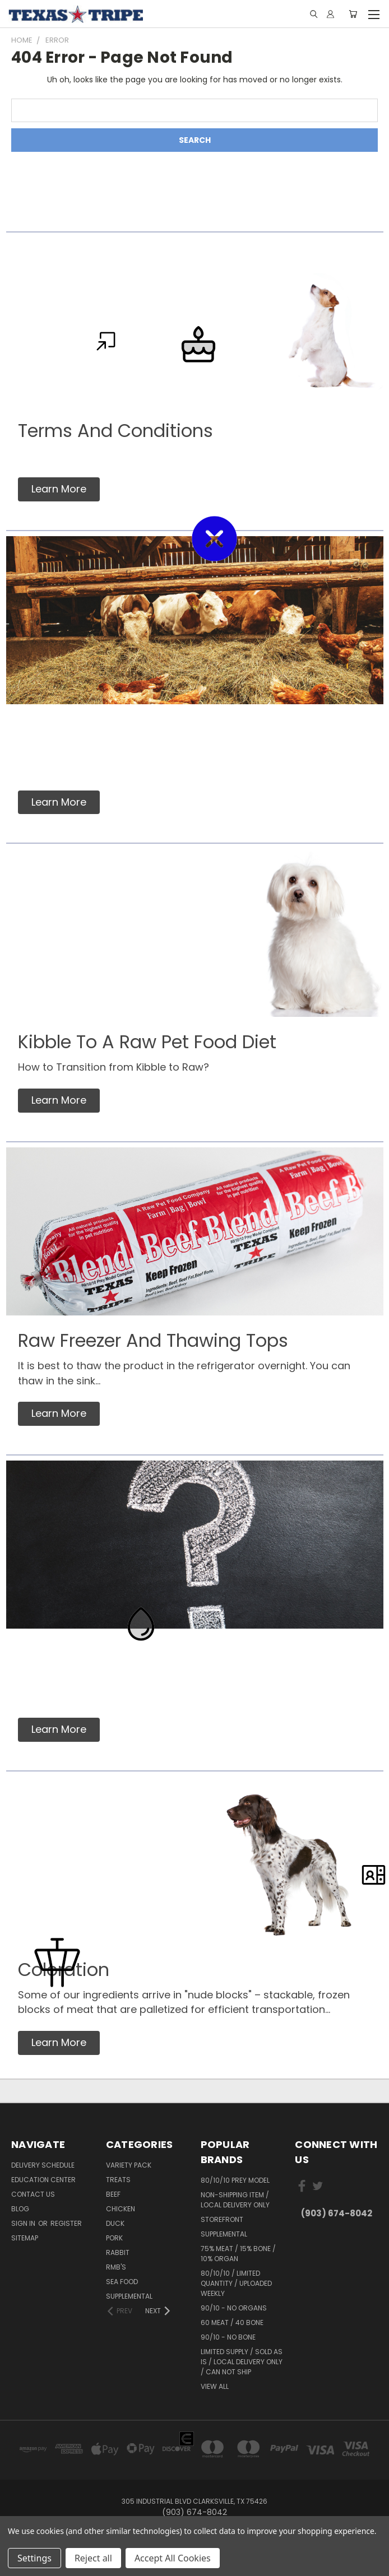 The width and height of the screenshot is (389, 2576). I want to click on indicates set membership in mathematical notation, so click(187, 2439).